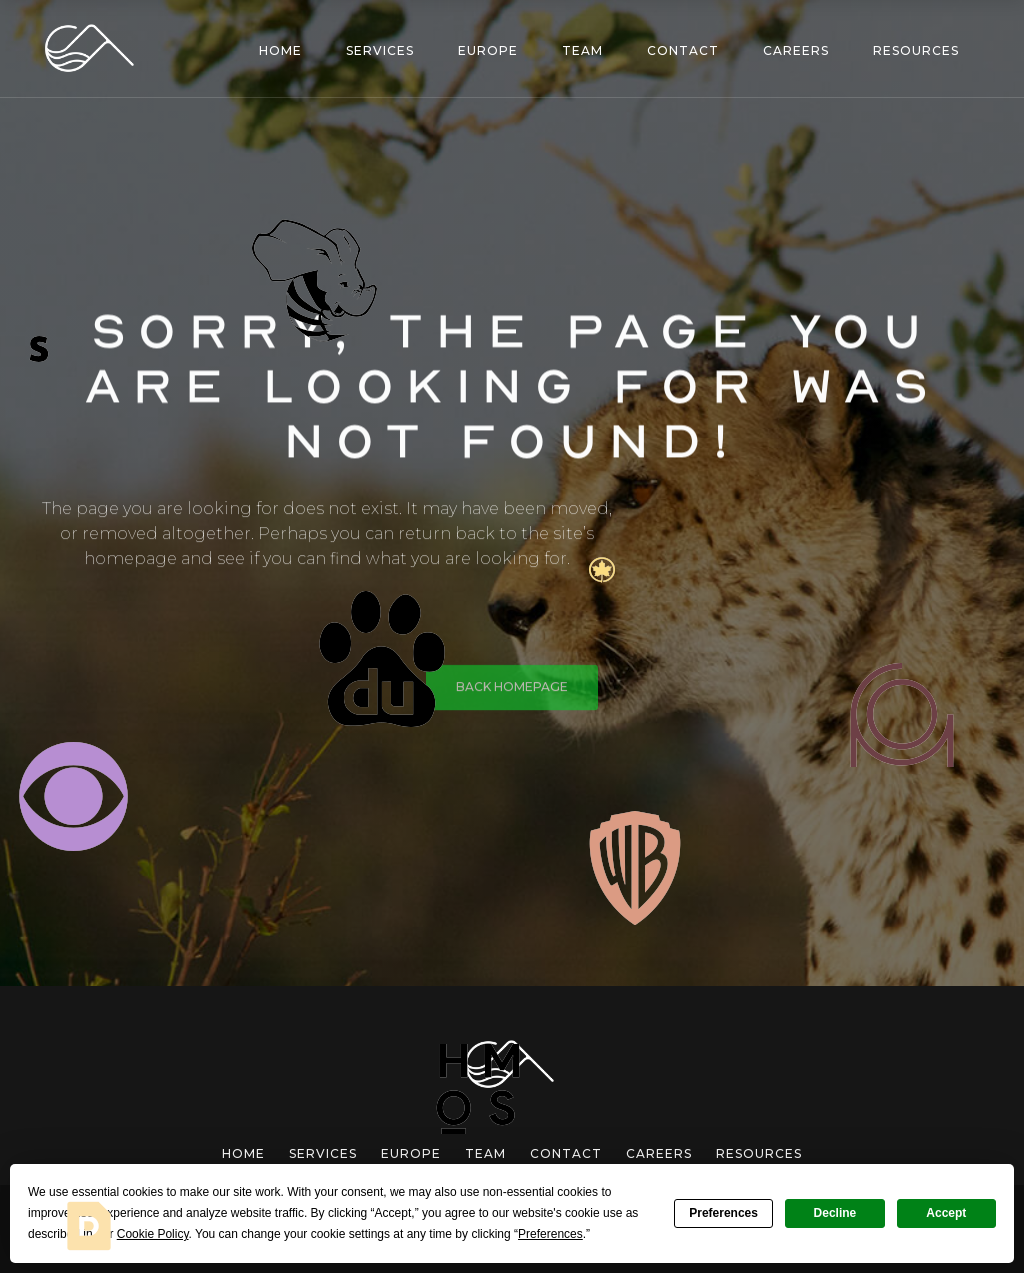 This screenshot has height=1273, width=1024. Describe the element at coordinates (382, 659) in the screenshot. I see `open Baidu search engine` at that location.